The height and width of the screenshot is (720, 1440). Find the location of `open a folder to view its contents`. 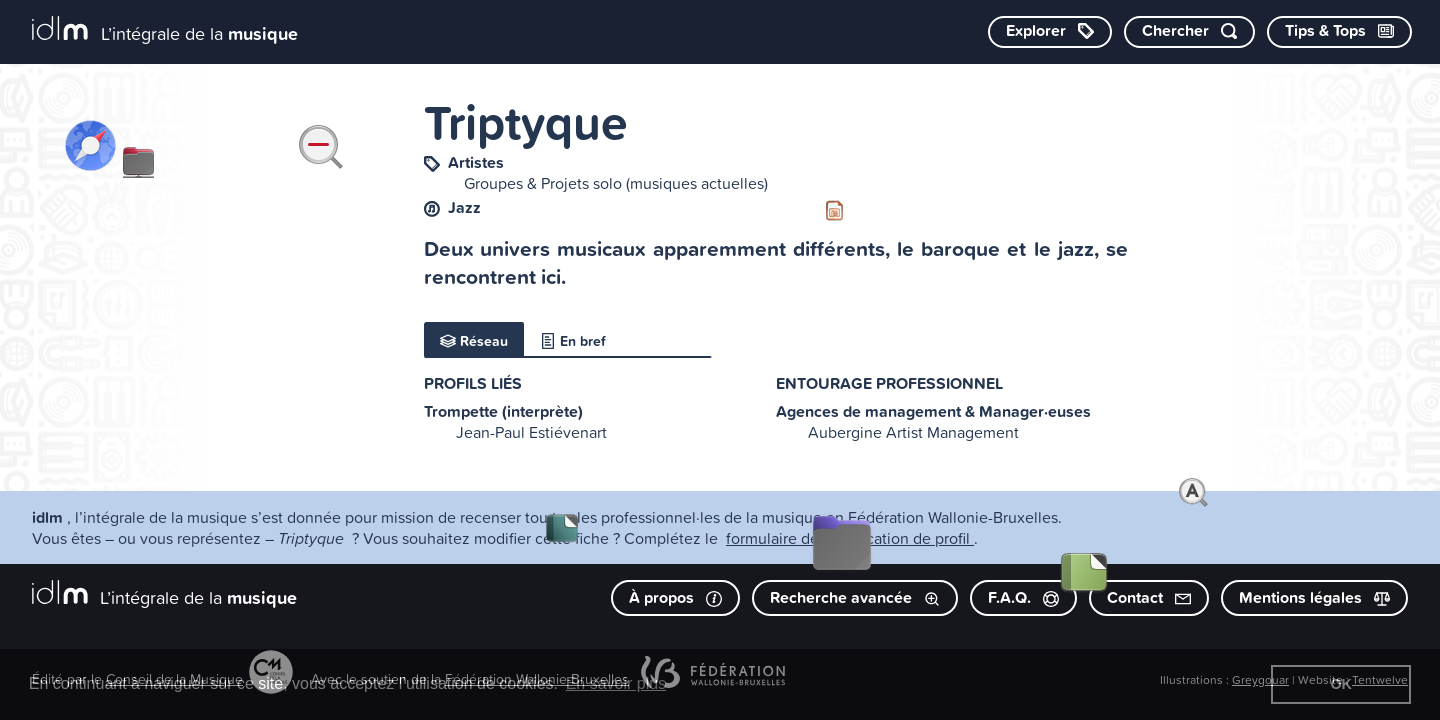

open a folder to view its contents is located at coordinates (842, 543).